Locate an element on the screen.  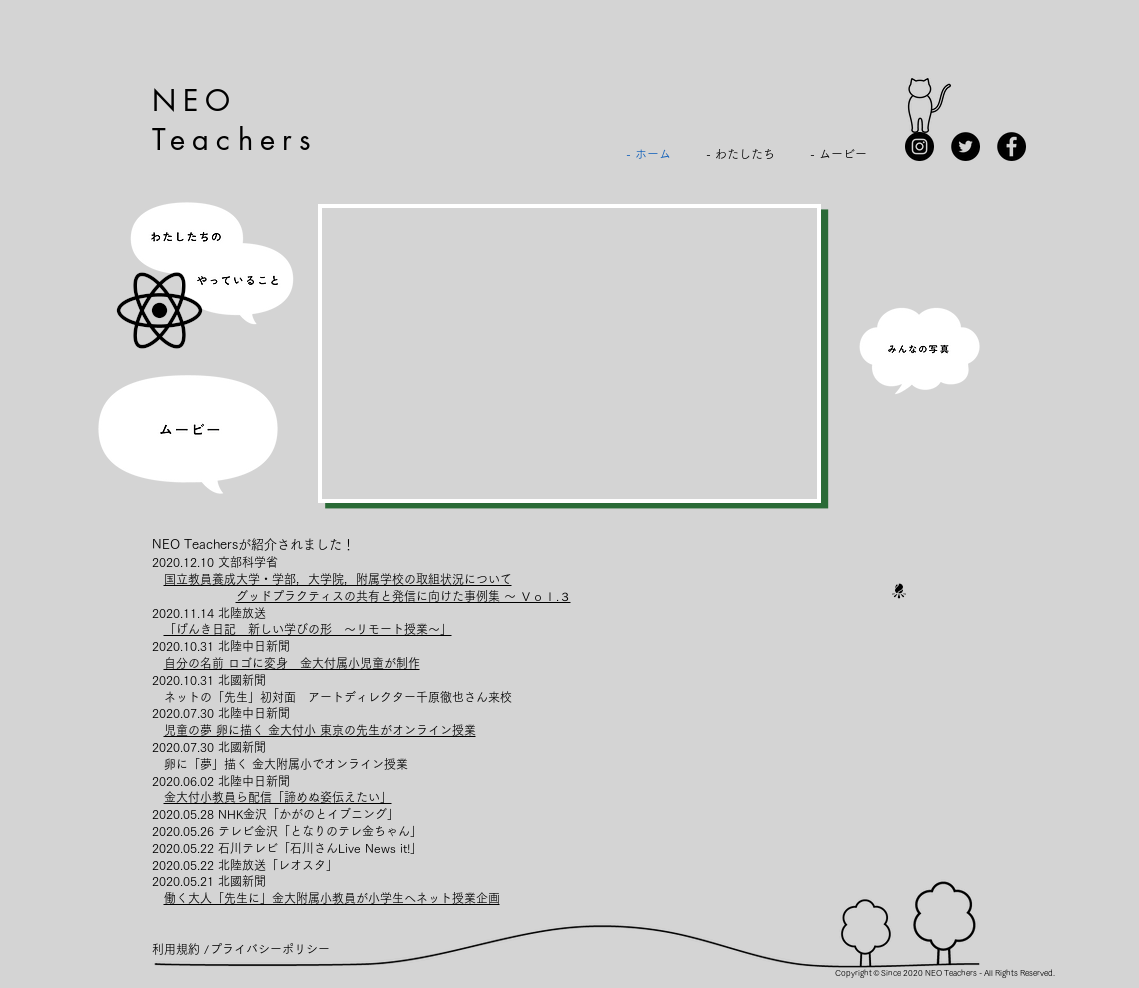
access campfire or outdoor activity features is located at coordinates (899, 591).